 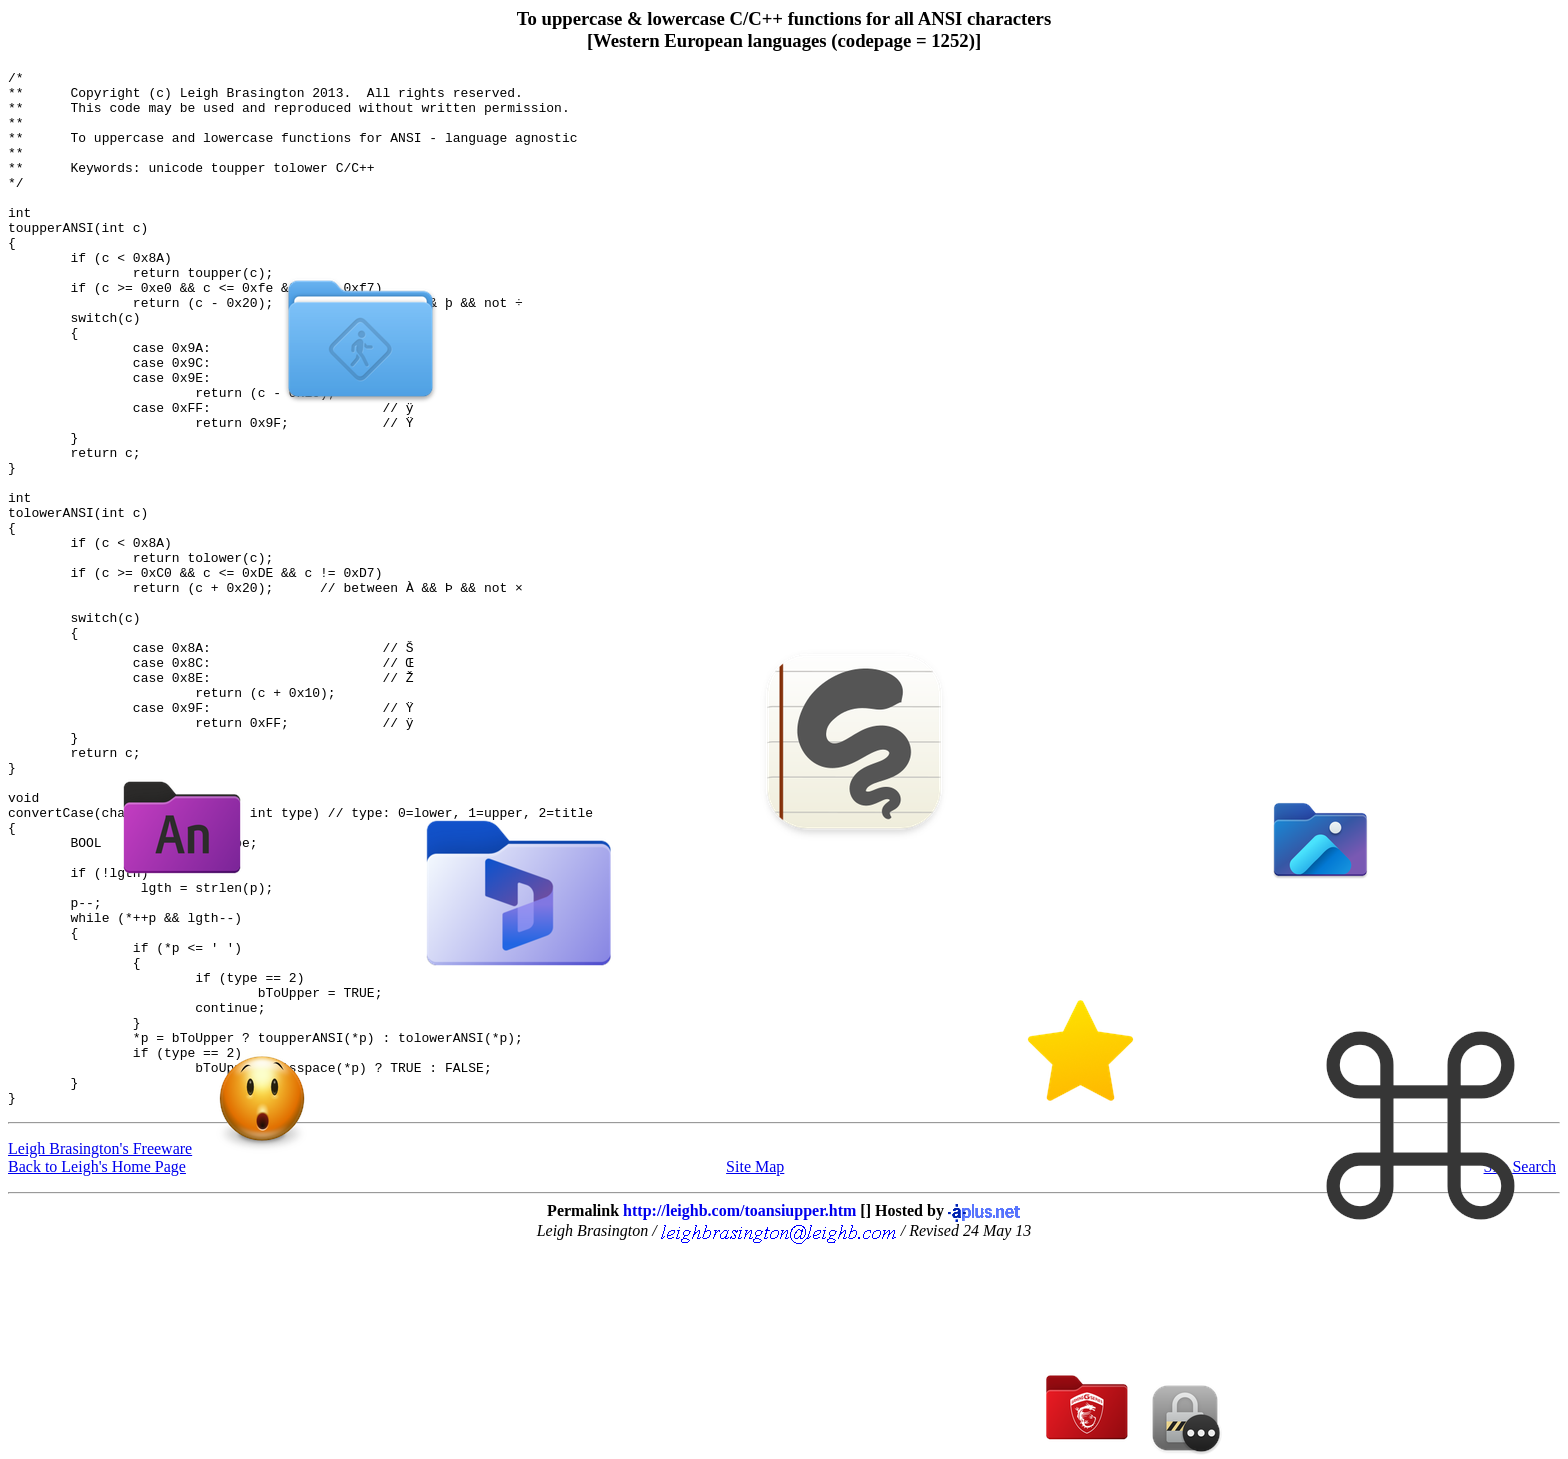 What do you see at coordinates (1086, 1409) in the screenshot?
I see `open folder containing MSI software or drivers` at bounding box center [1086, 1409].